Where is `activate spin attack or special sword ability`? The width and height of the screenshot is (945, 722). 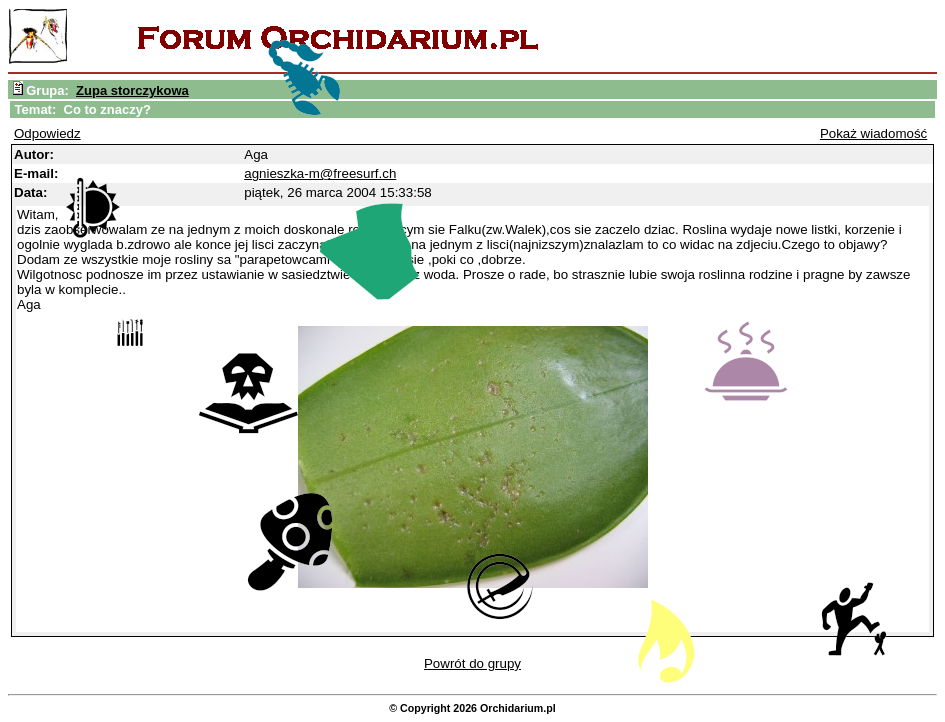
activate spin attack or special sword ability is located at coordinates (499, 586).